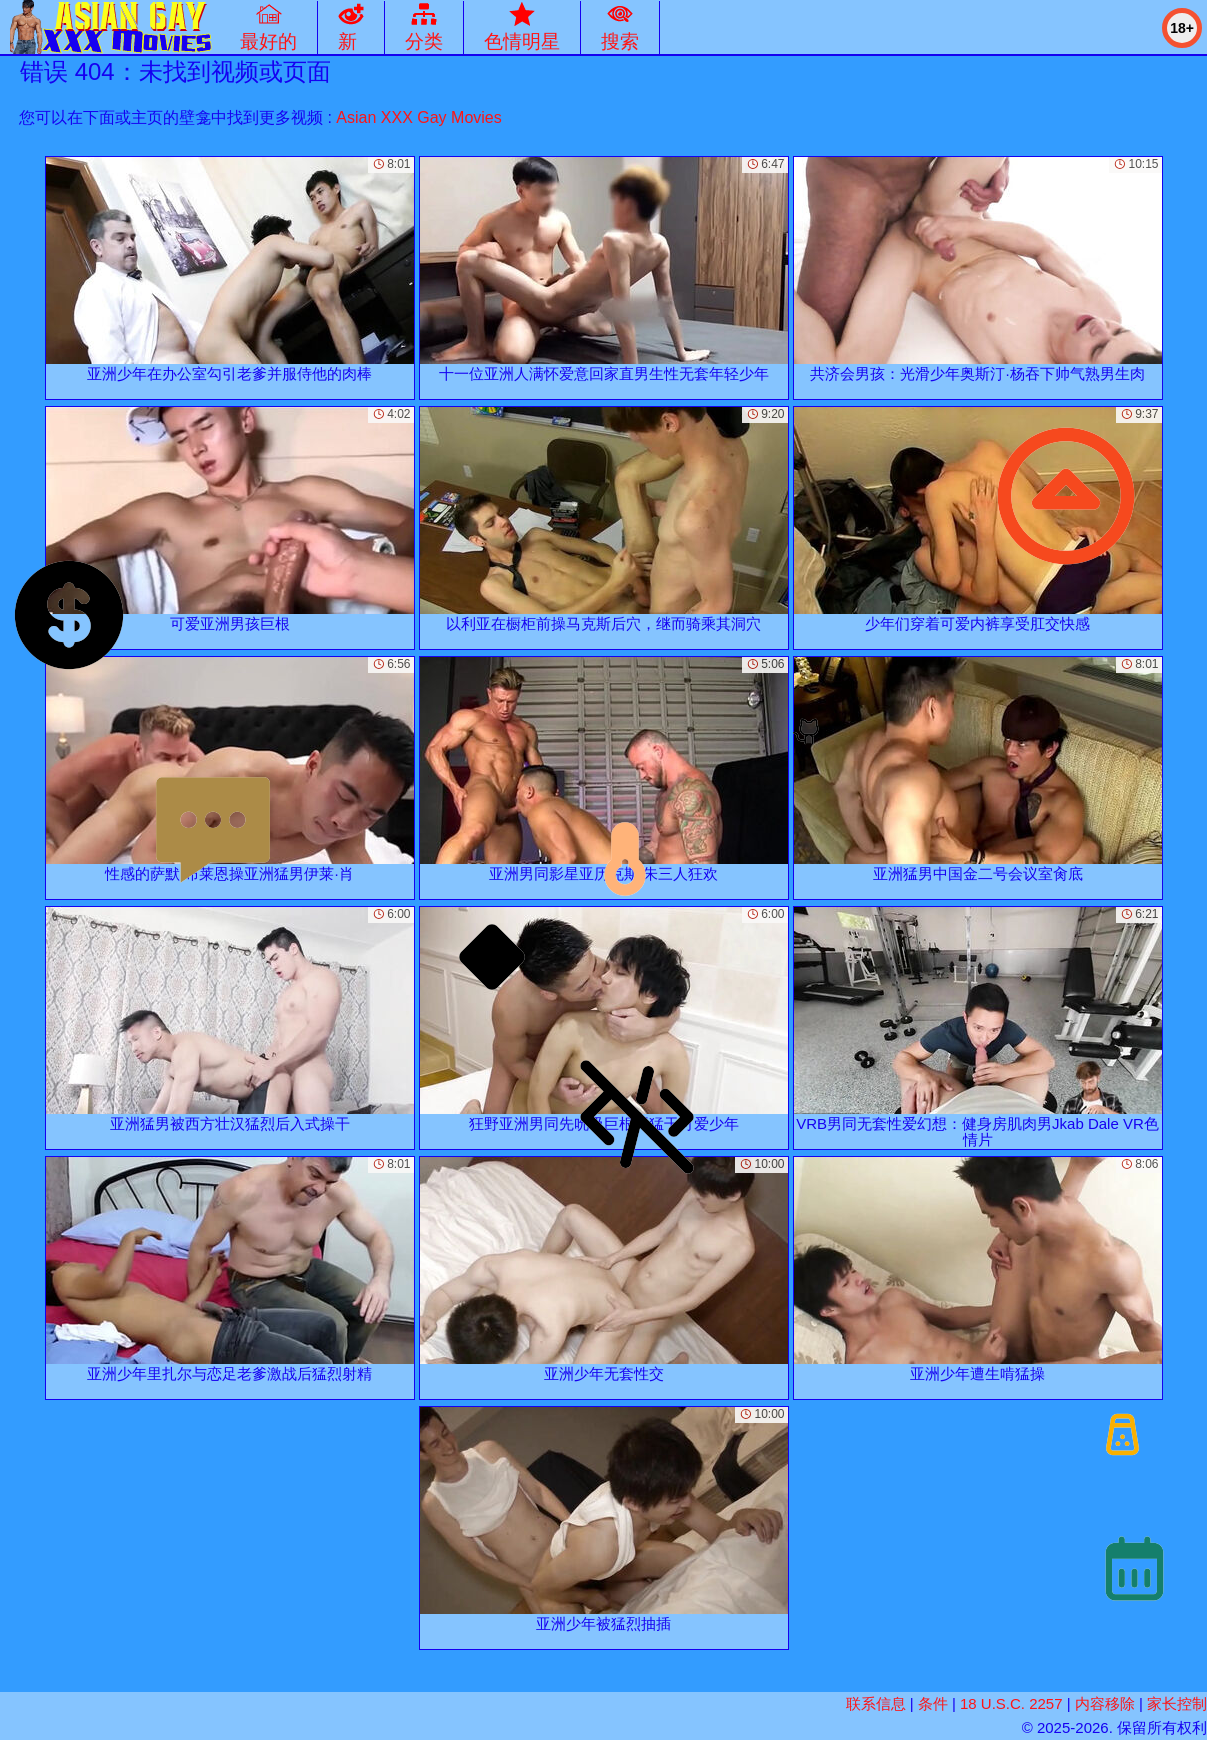 The height and width of the screenshot is (1740, 1207). Describe the element at coordinates (69, 615) in the screenshot. I see `view your account balance` at that location.